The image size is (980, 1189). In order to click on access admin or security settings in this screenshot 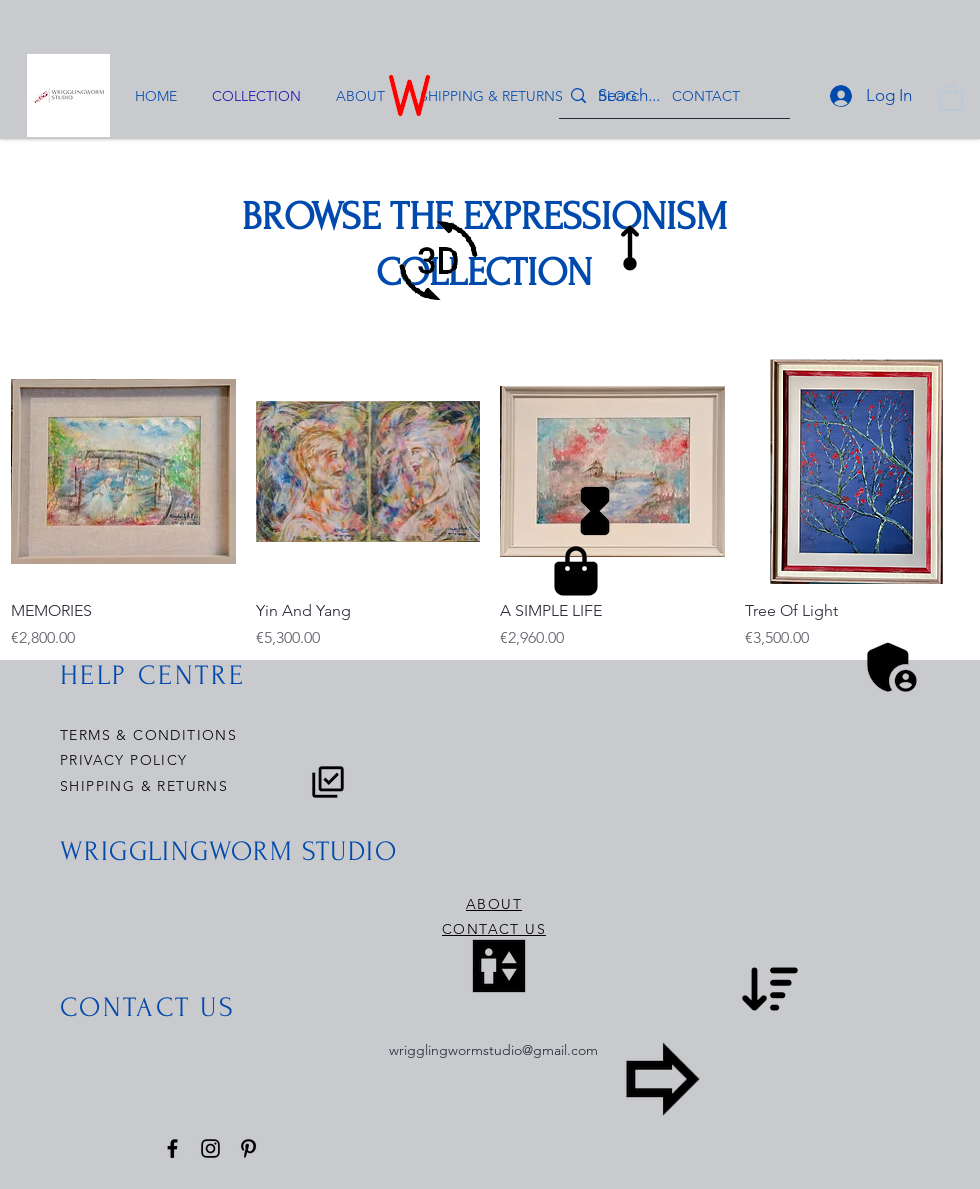, I will do `click(892, 667)`.